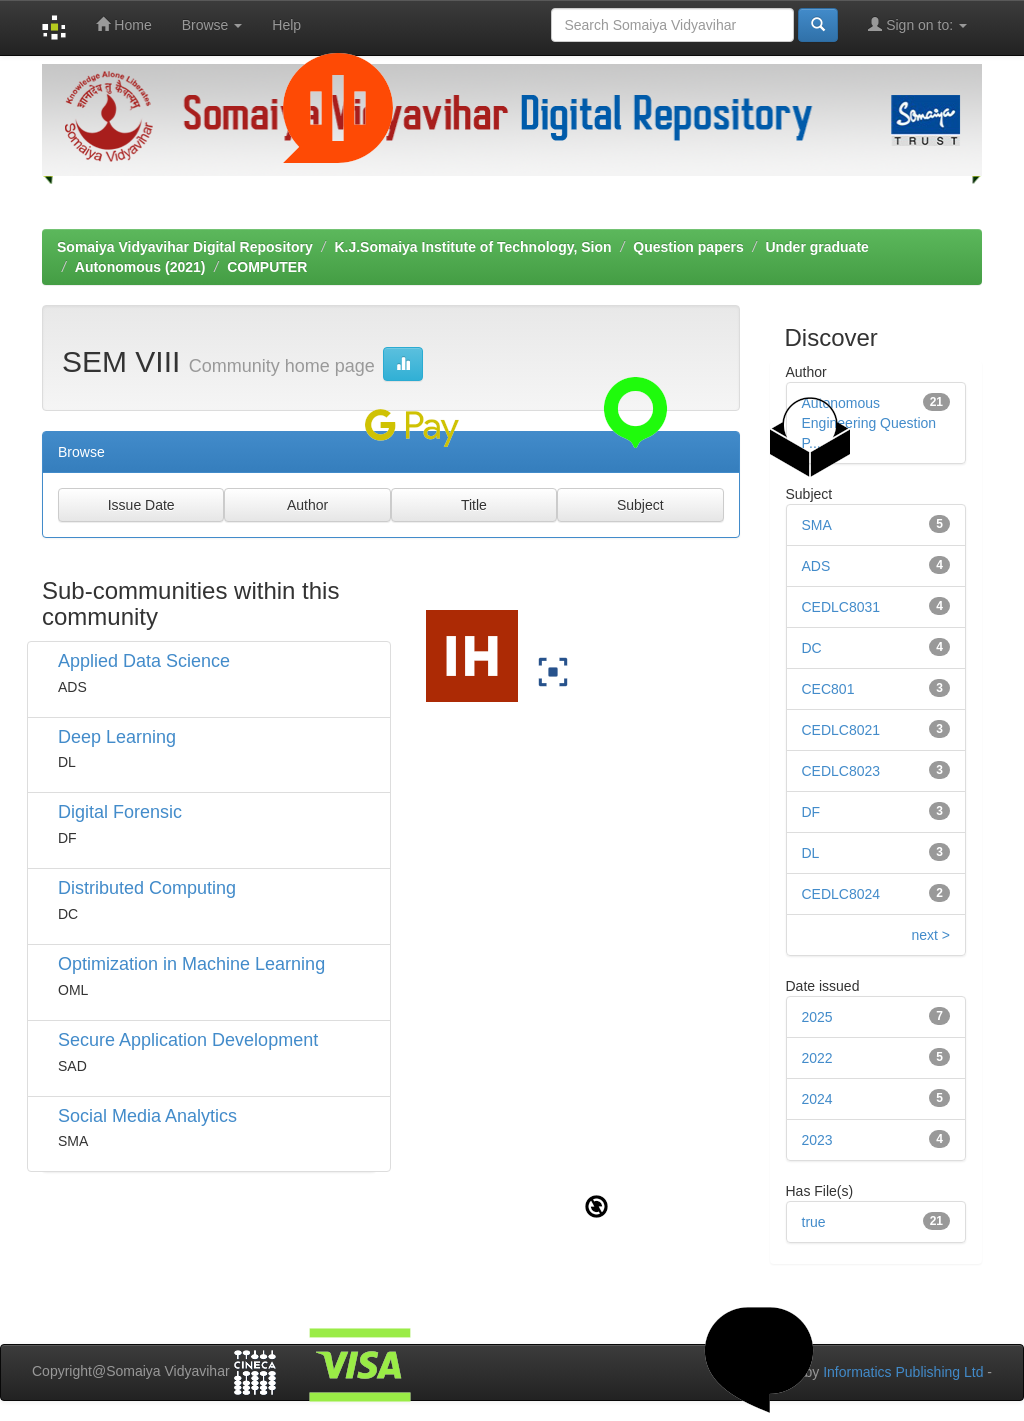  Describe the element at coordinates (810, 437) in the screenshot. I see `open Roundcube webmail client` at that location.